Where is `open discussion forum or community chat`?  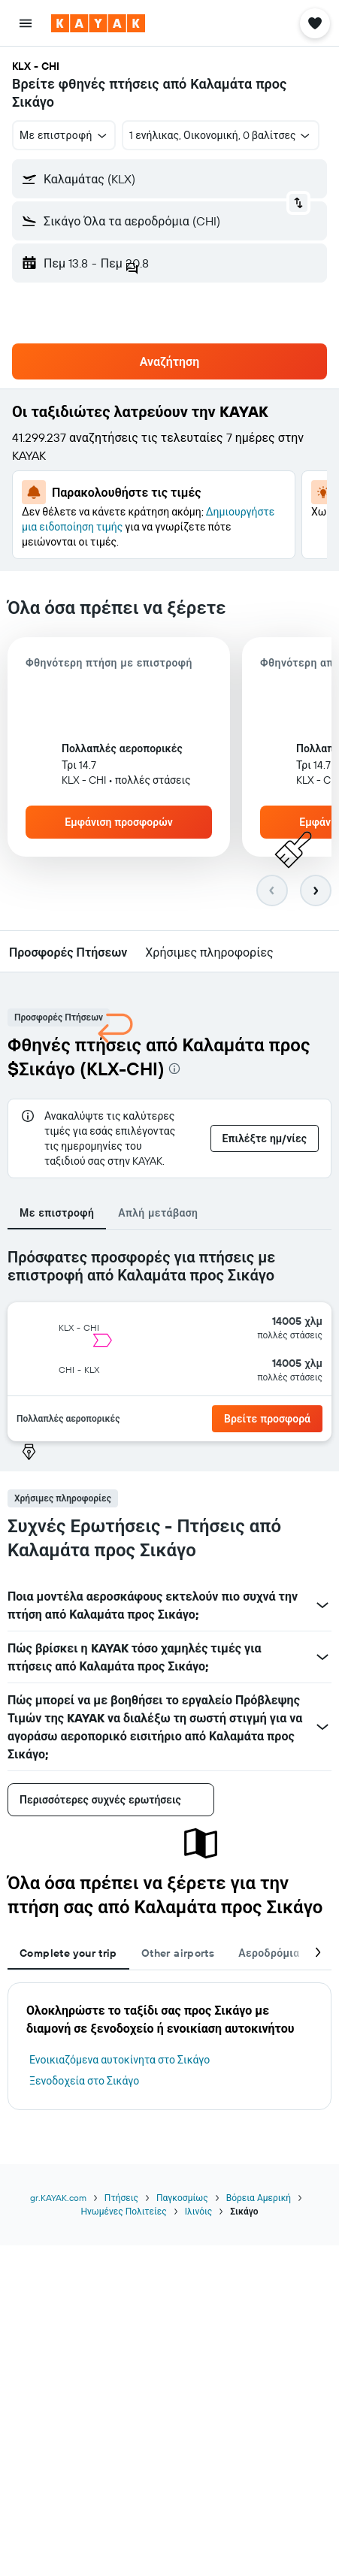 open discussion forum or community chat is located at coordinates (132, 268).